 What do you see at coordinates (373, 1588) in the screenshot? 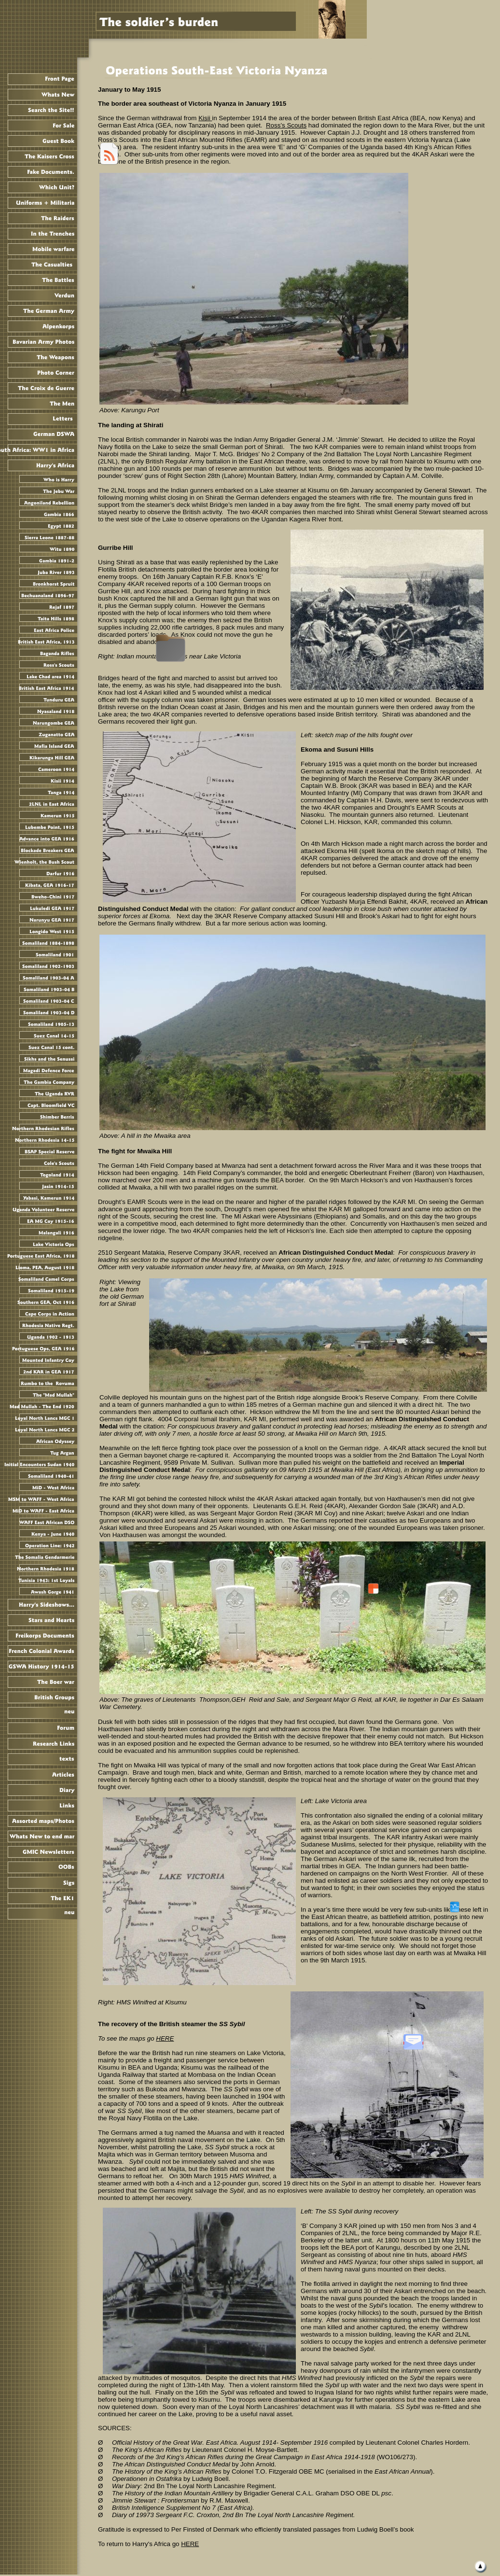
I see `switch to the bottom-right workspace` at bounding box center [373, 1588].